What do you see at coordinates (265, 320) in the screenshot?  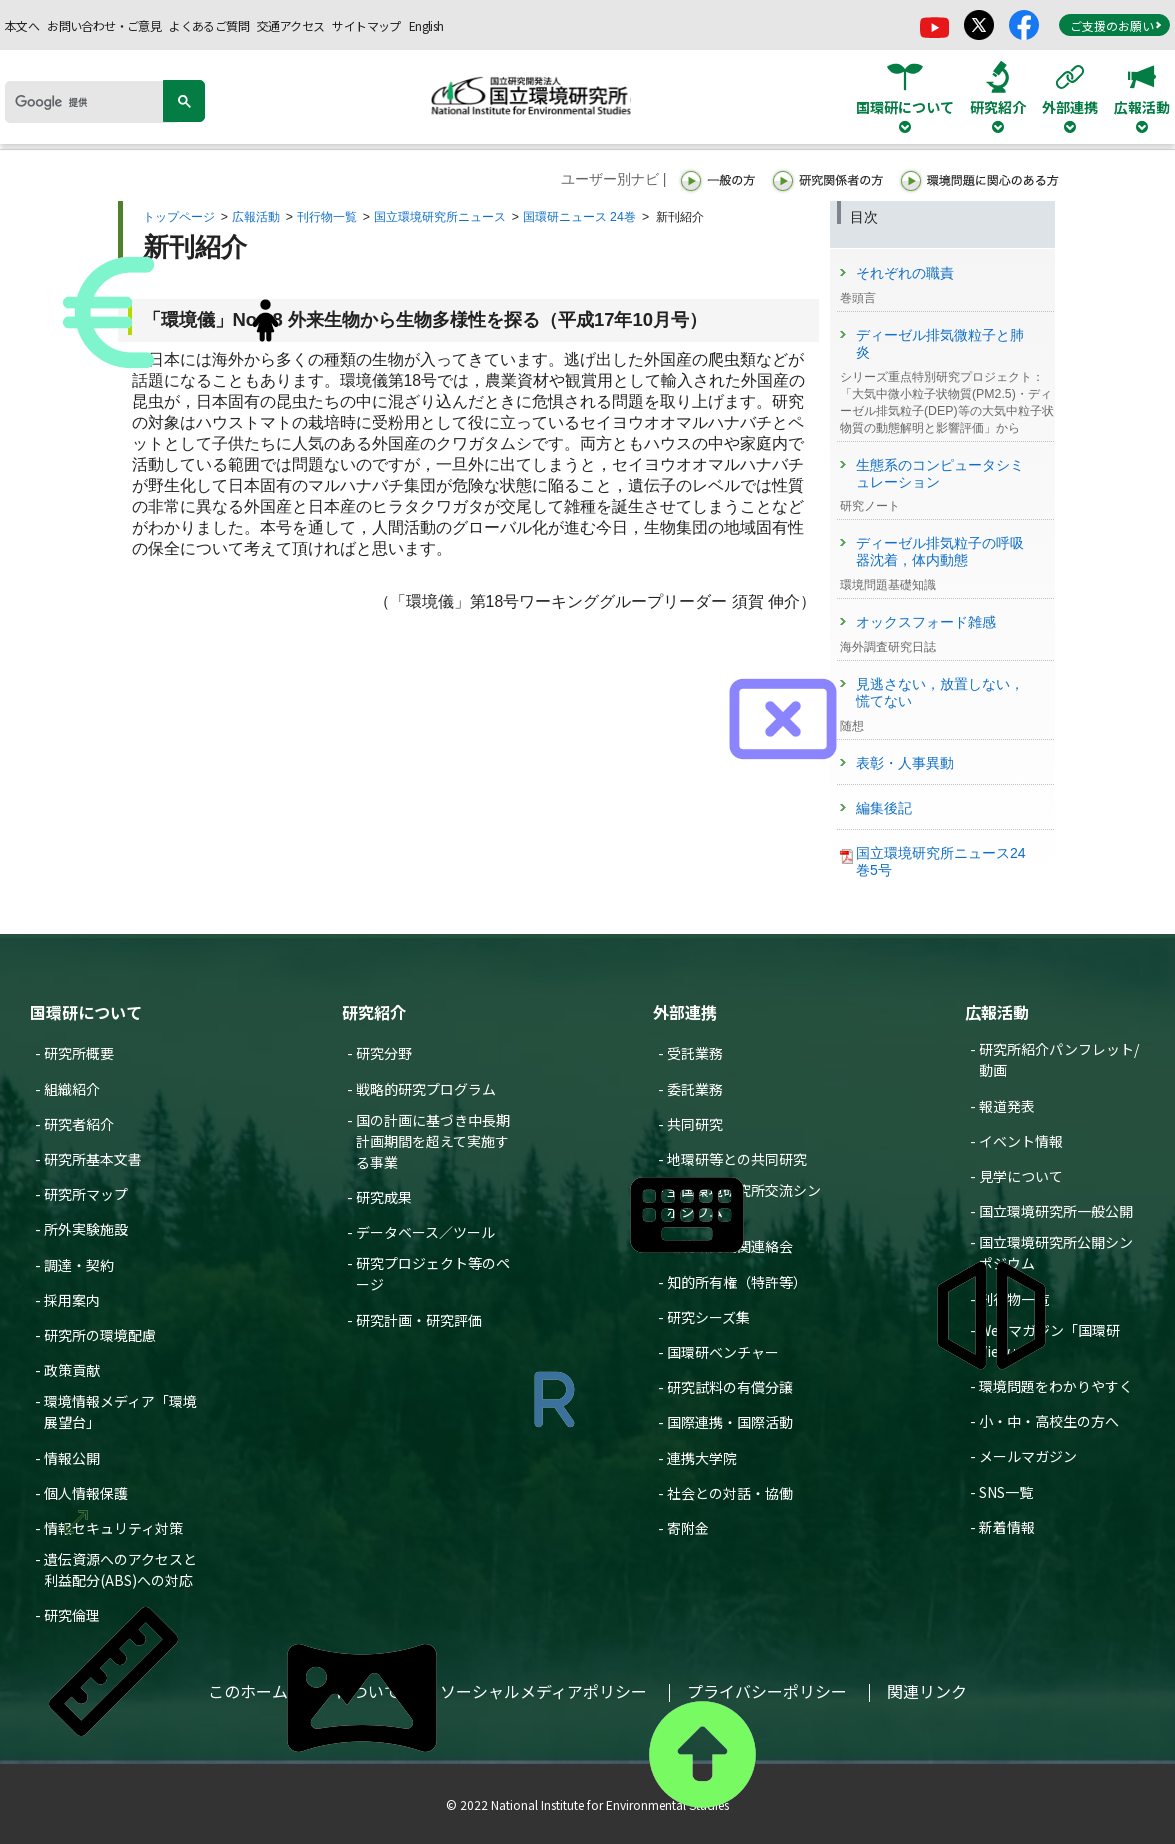 I see `indicates child or kid-friendly content` at bounding box center [265, 320].